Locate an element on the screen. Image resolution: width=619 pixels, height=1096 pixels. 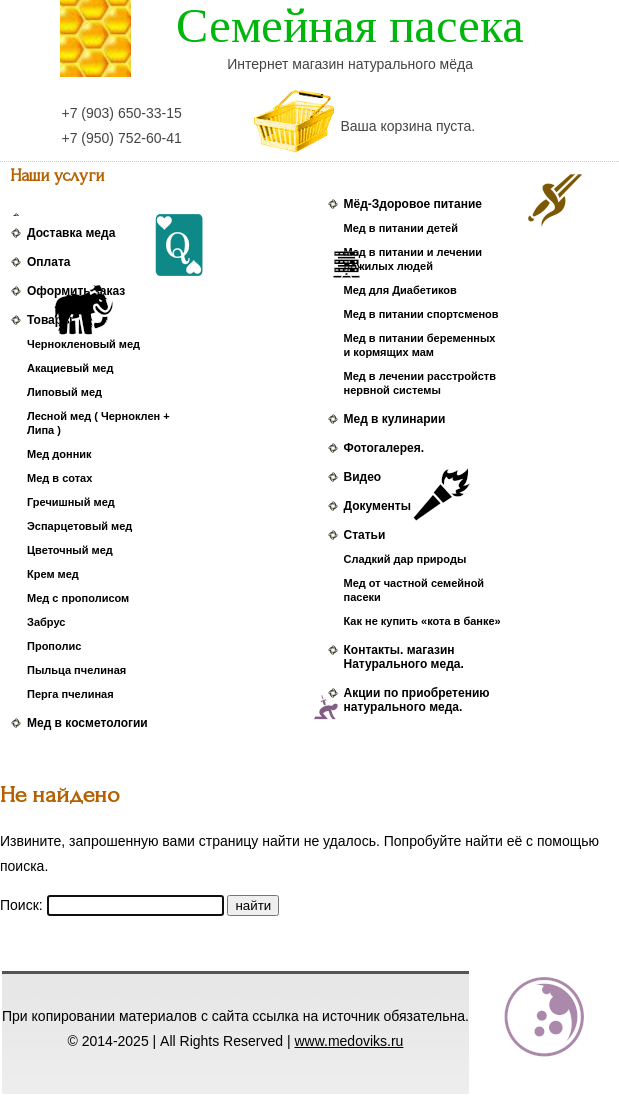
access server management settings is located at coordinates (346, 264).